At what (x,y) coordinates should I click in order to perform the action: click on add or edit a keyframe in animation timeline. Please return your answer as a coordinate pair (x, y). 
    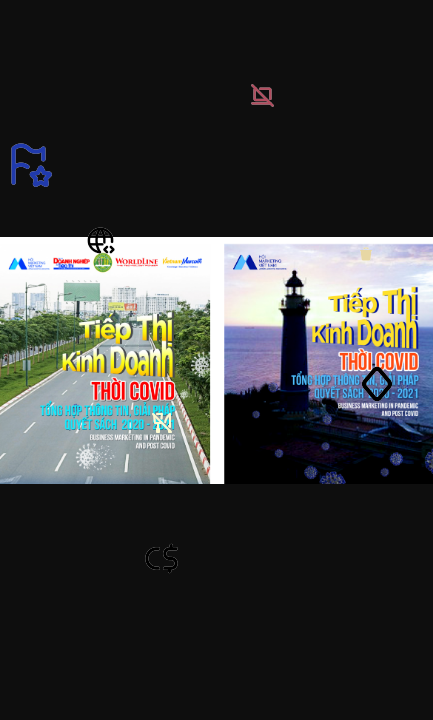
    Looking at the image, I should click on (377, 384).